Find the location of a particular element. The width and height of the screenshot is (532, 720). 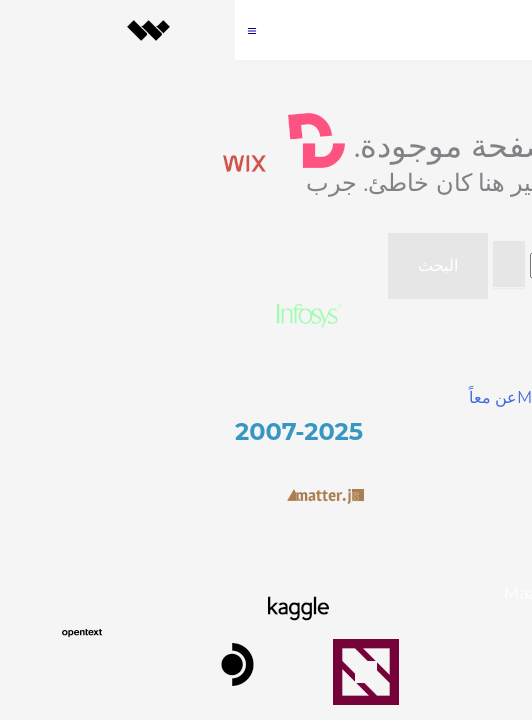

open Decap CMS dashboard is located at coordinates (316, 140).